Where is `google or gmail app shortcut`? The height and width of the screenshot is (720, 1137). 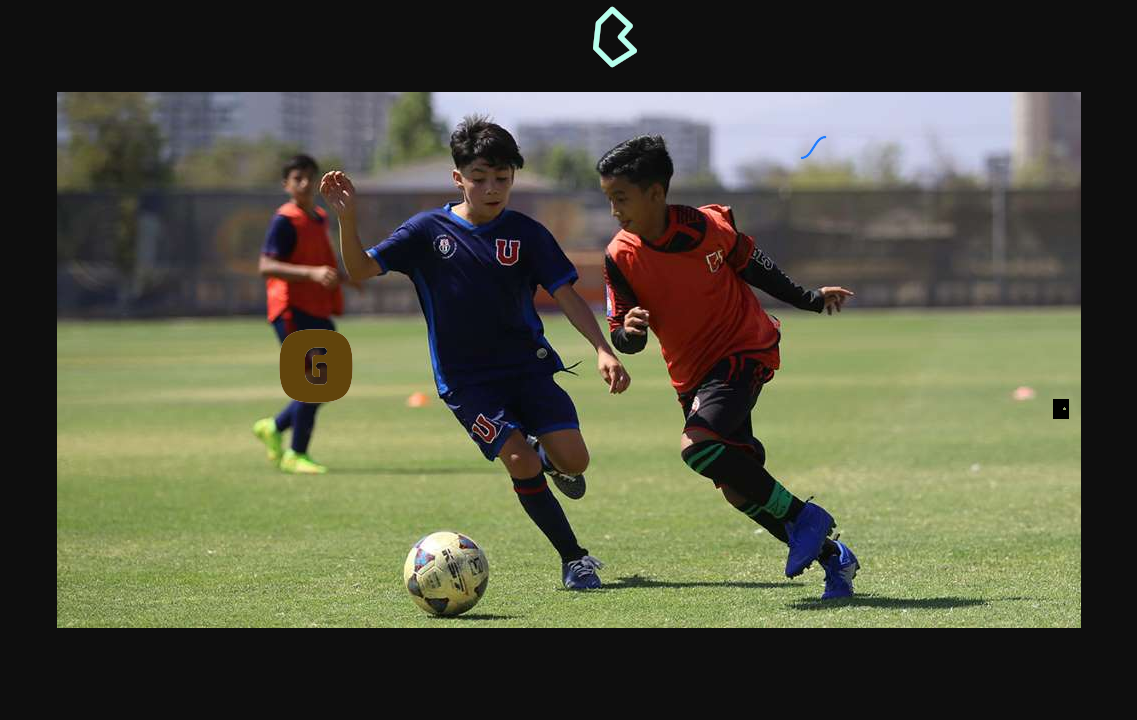
google or gmail app shortcut is located at coordinates (316, 366).